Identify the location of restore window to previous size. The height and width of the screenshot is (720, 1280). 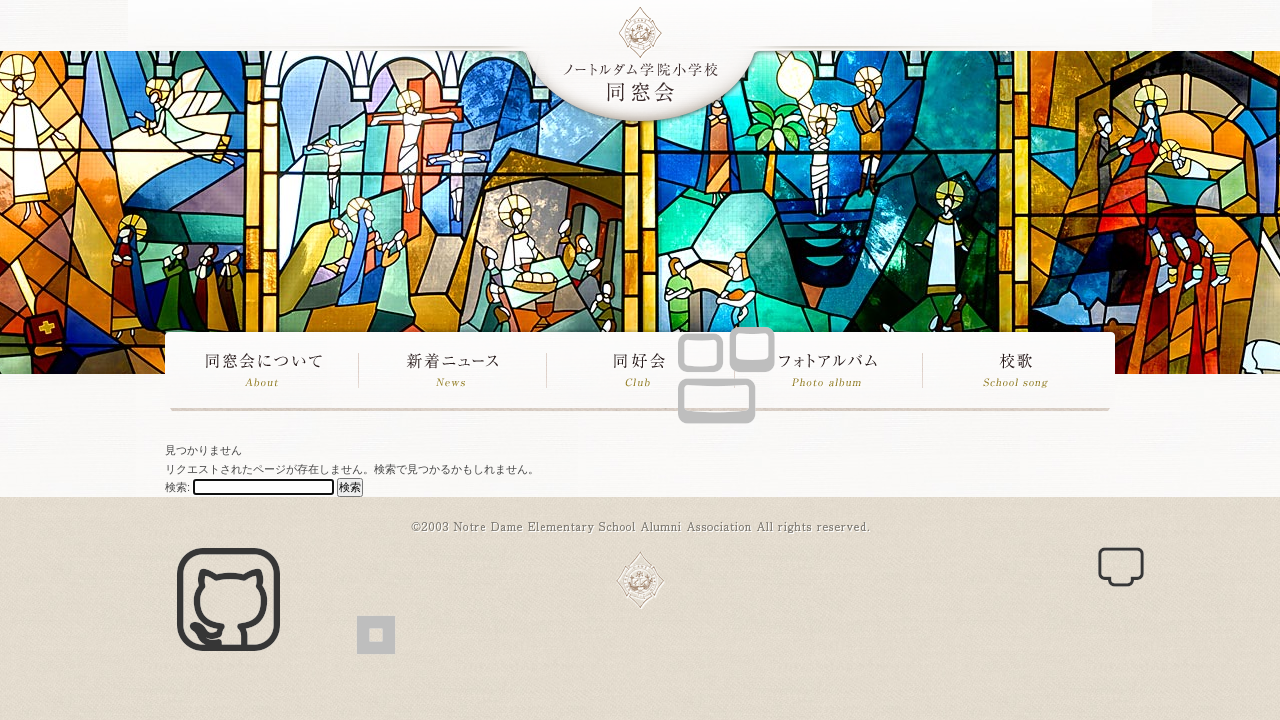
(376, 635).